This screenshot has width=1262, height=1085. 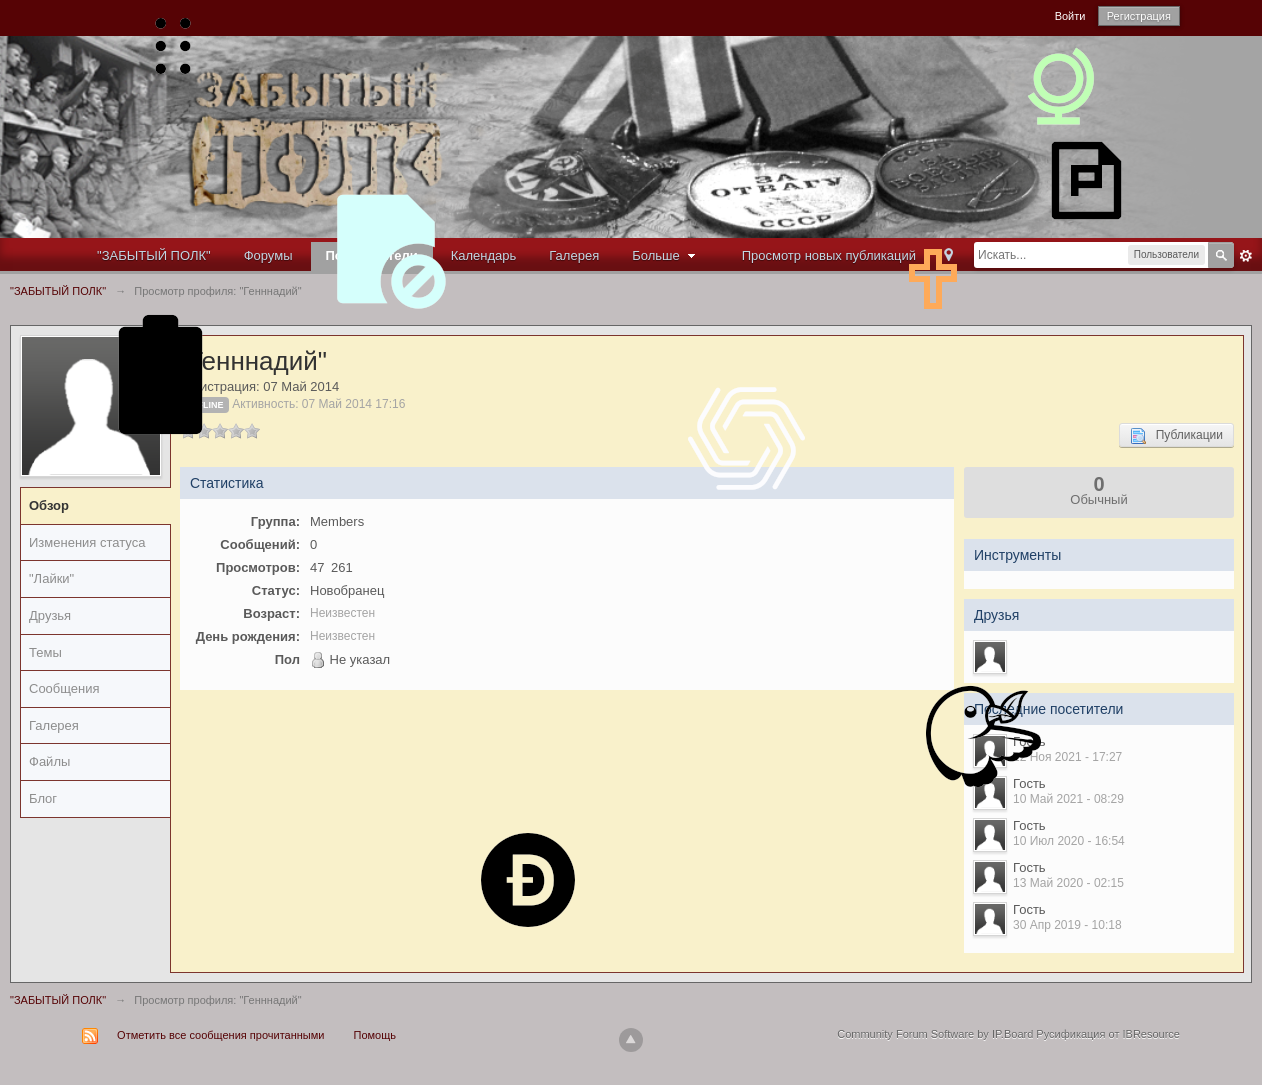 What do you see at coordinates (160, 374) in the screenshot?
I see `indicates low battery level` at bounding box center [160, 374].